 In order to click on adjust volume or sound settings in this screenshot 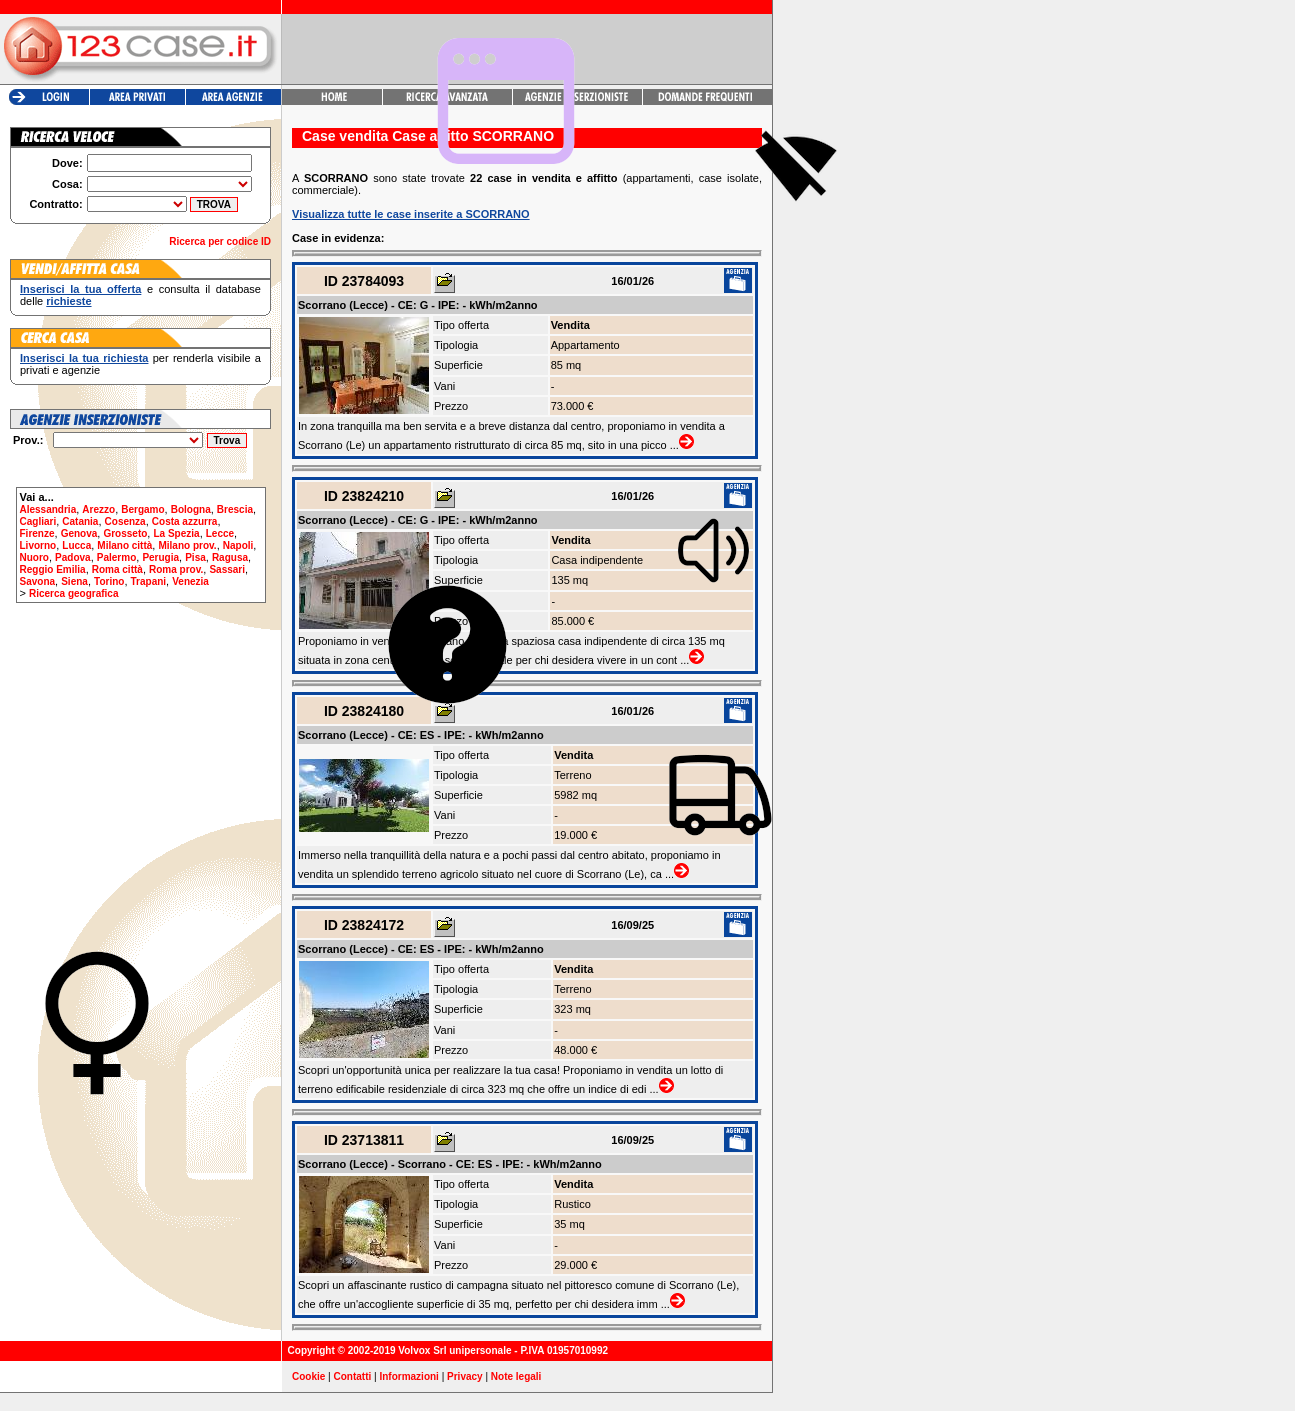, I will do `click(713, 550)`.